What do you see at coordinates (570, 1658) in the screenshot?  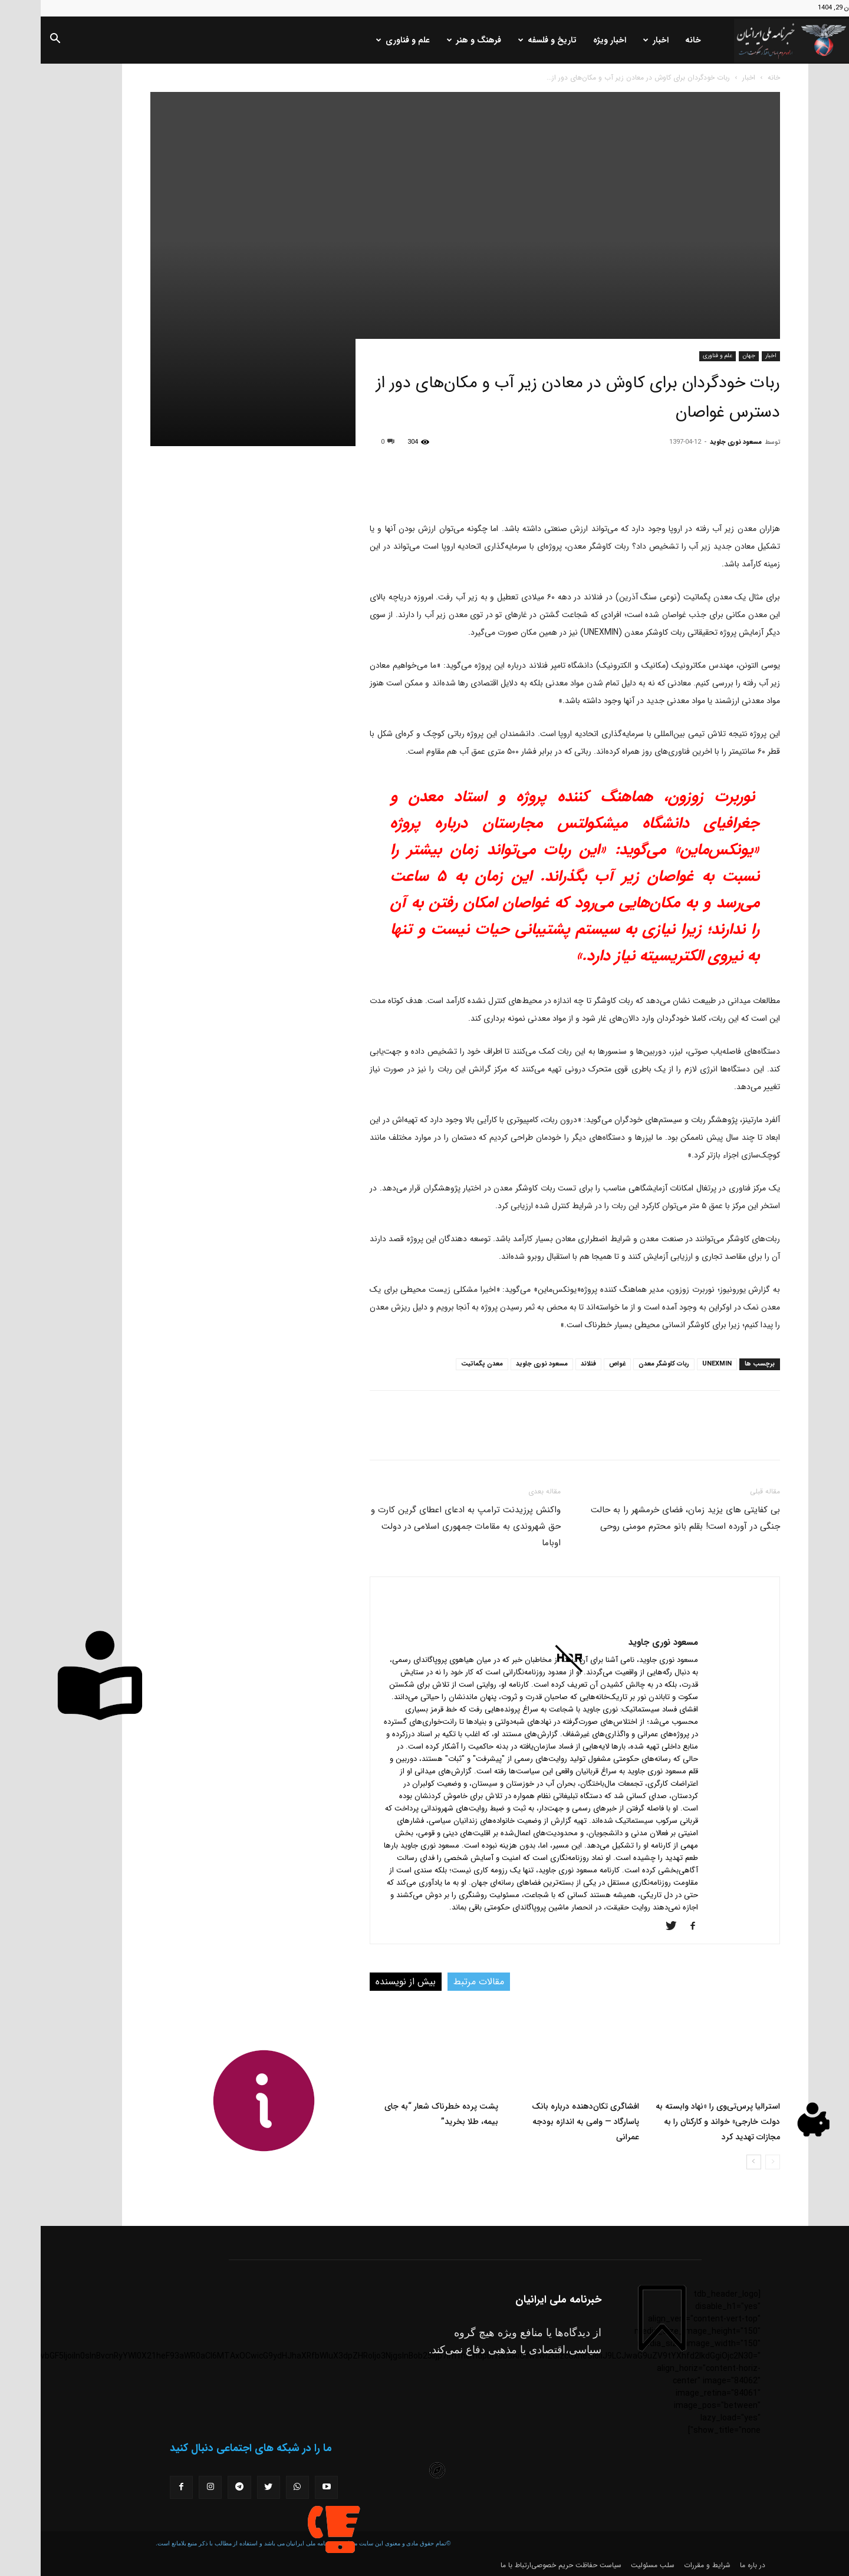 I see `disable HDR mode in camera settings` at bounding box center [570, 1658].